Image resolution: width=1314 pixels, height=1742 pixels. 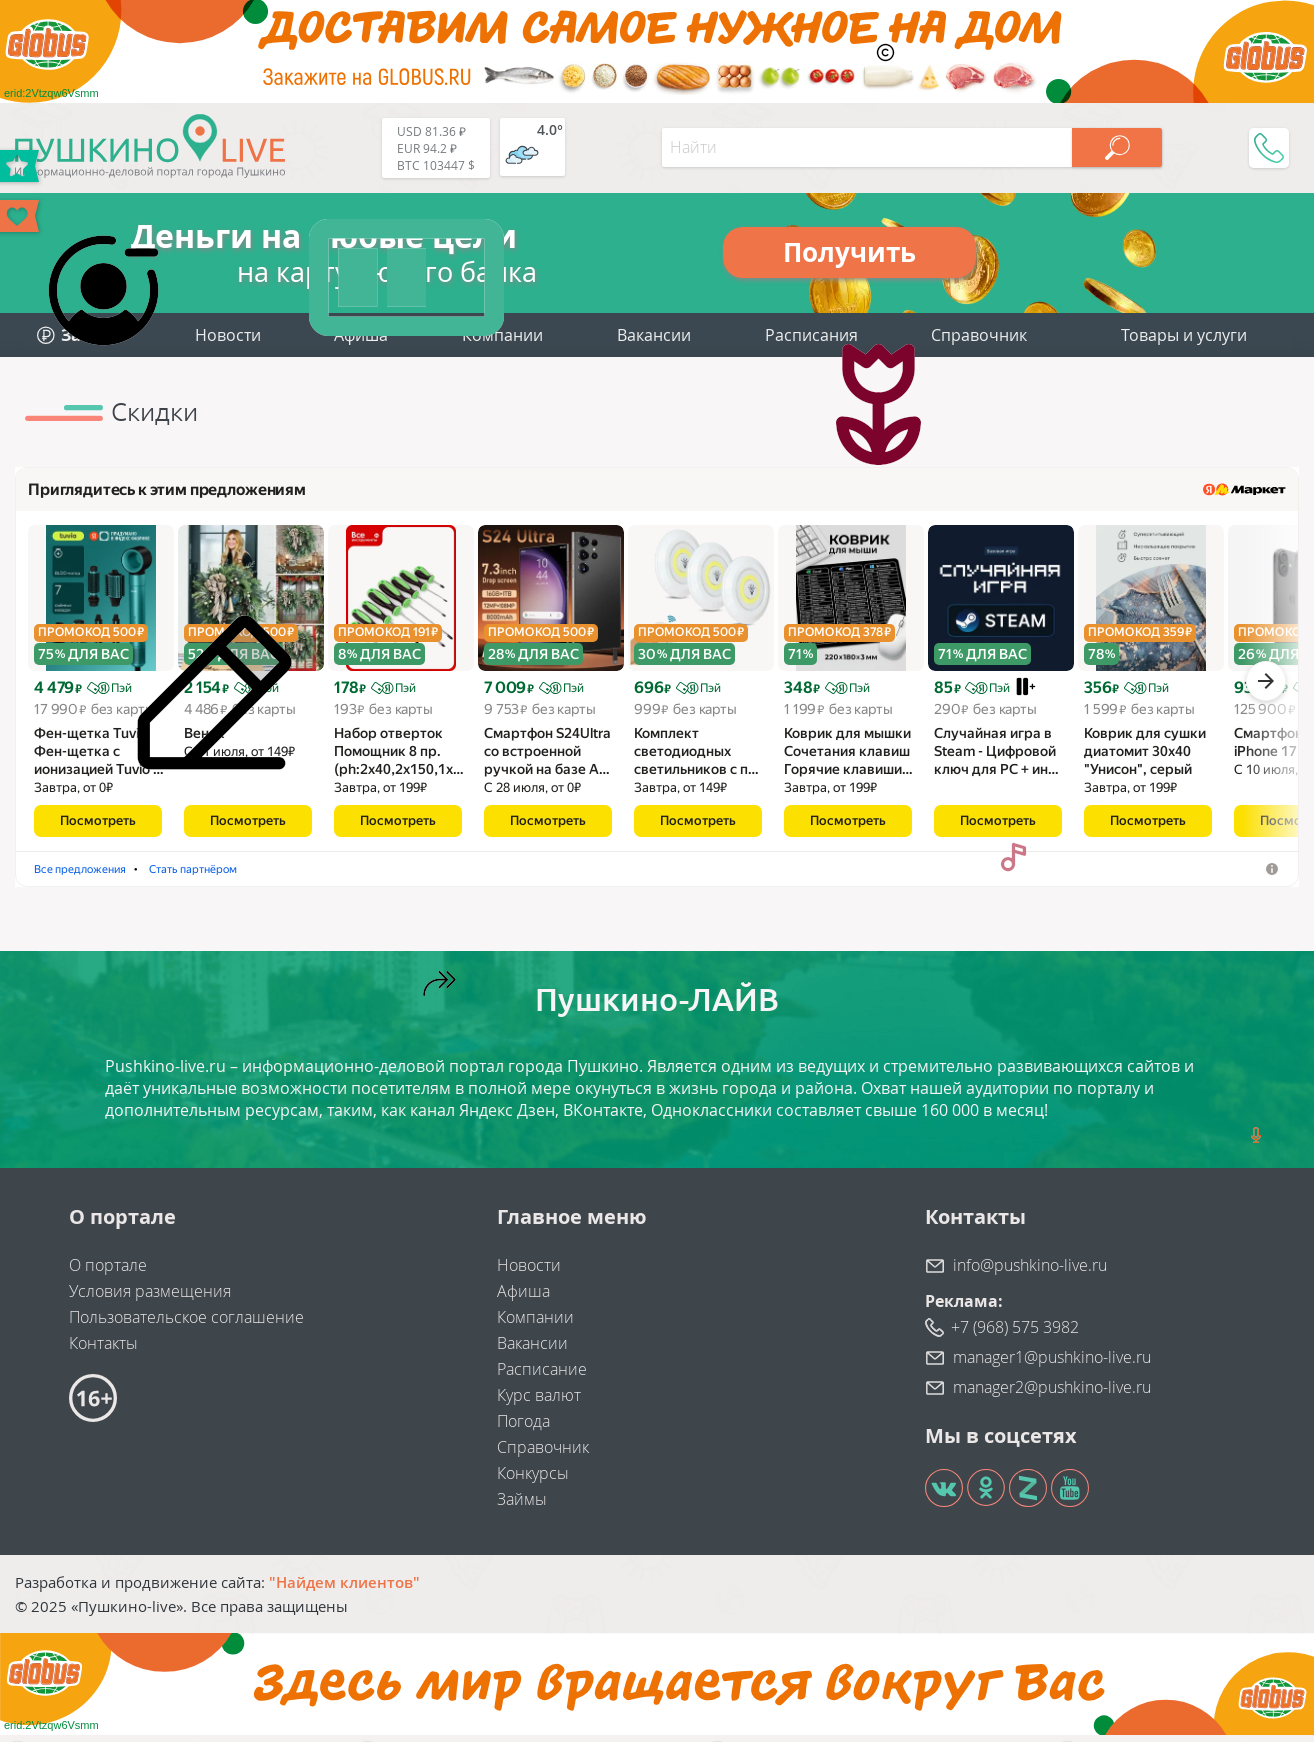 What do you see at coordinates (103, 290) in the screenshot?
I see `remove a user from your contacts` at bounding box center [103, 290].